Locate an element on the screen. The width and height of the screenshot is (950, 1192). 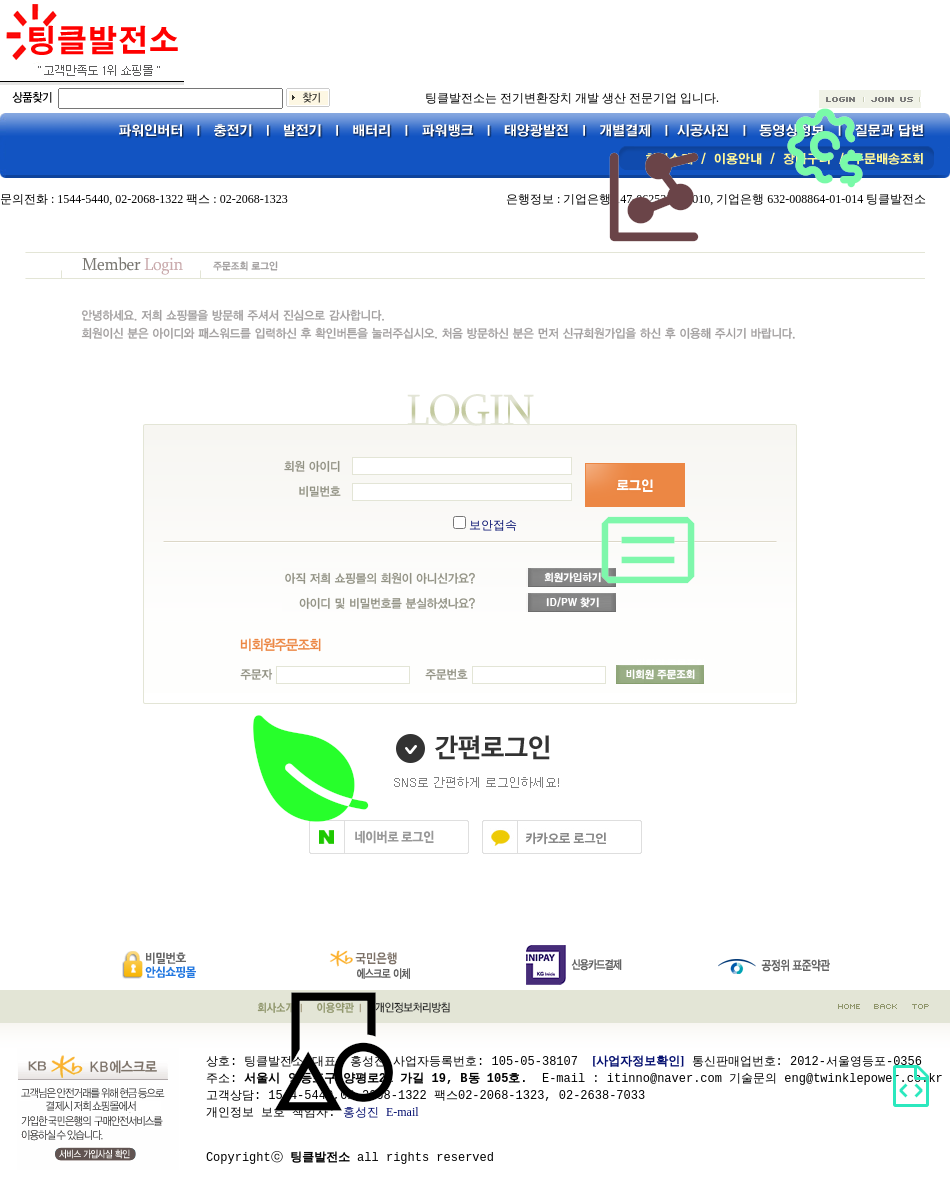
view scatter plot or data visualization is located at coordinates (654, 197).